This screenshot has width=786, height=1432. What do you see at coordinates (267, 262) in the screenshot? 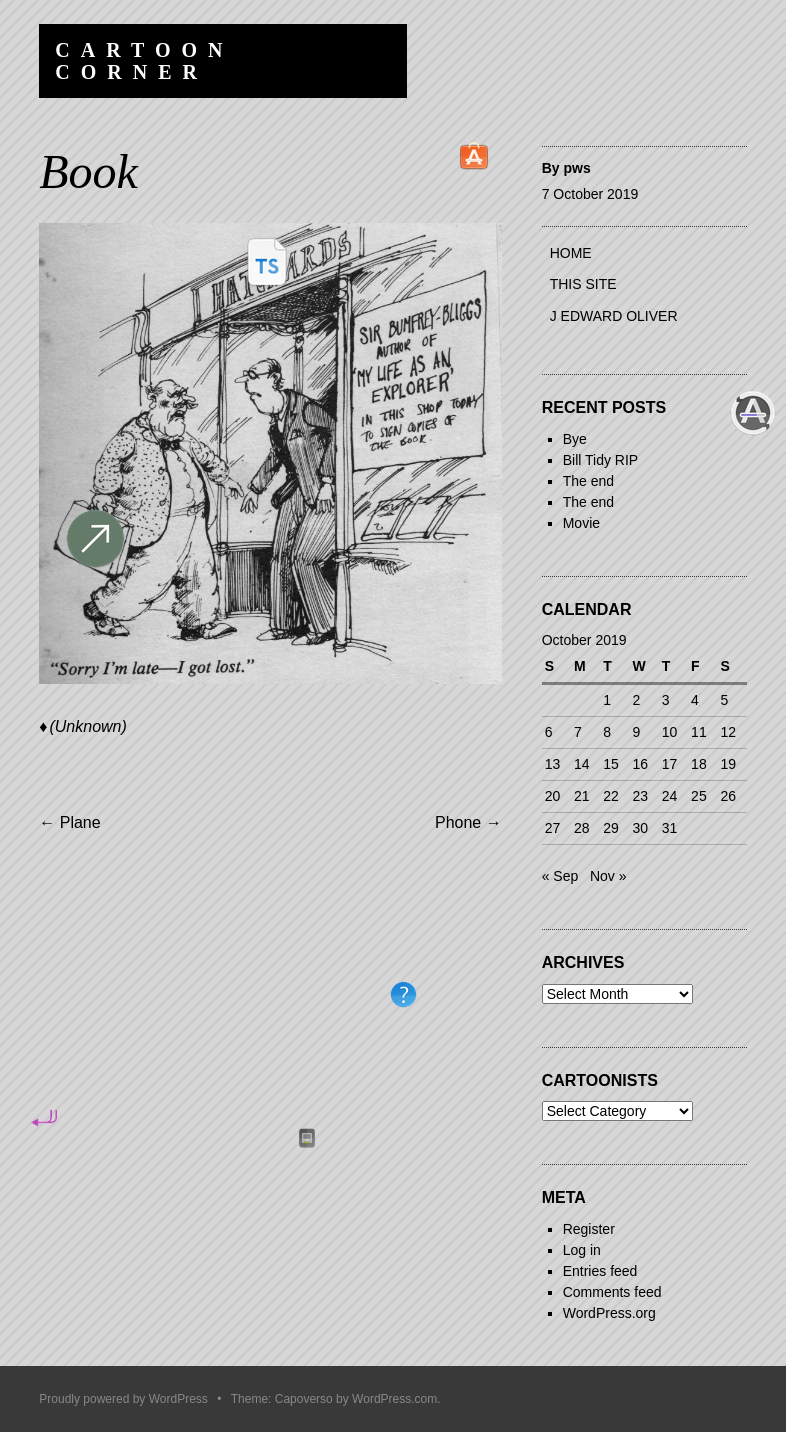
I see `a typescript source code file` at bounding box center [267, 262].